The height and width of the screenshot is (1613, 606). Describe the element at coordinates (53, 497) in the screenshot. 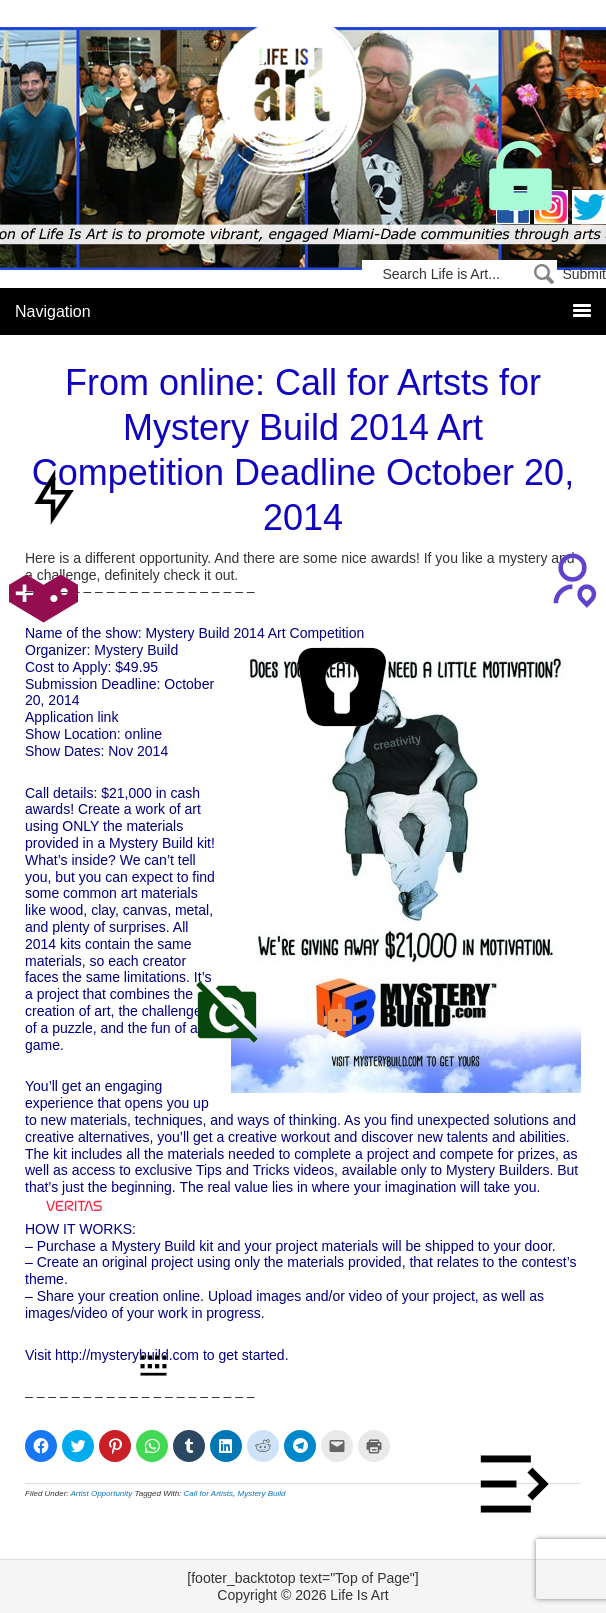

I see `turn on device flashlight` at that location.